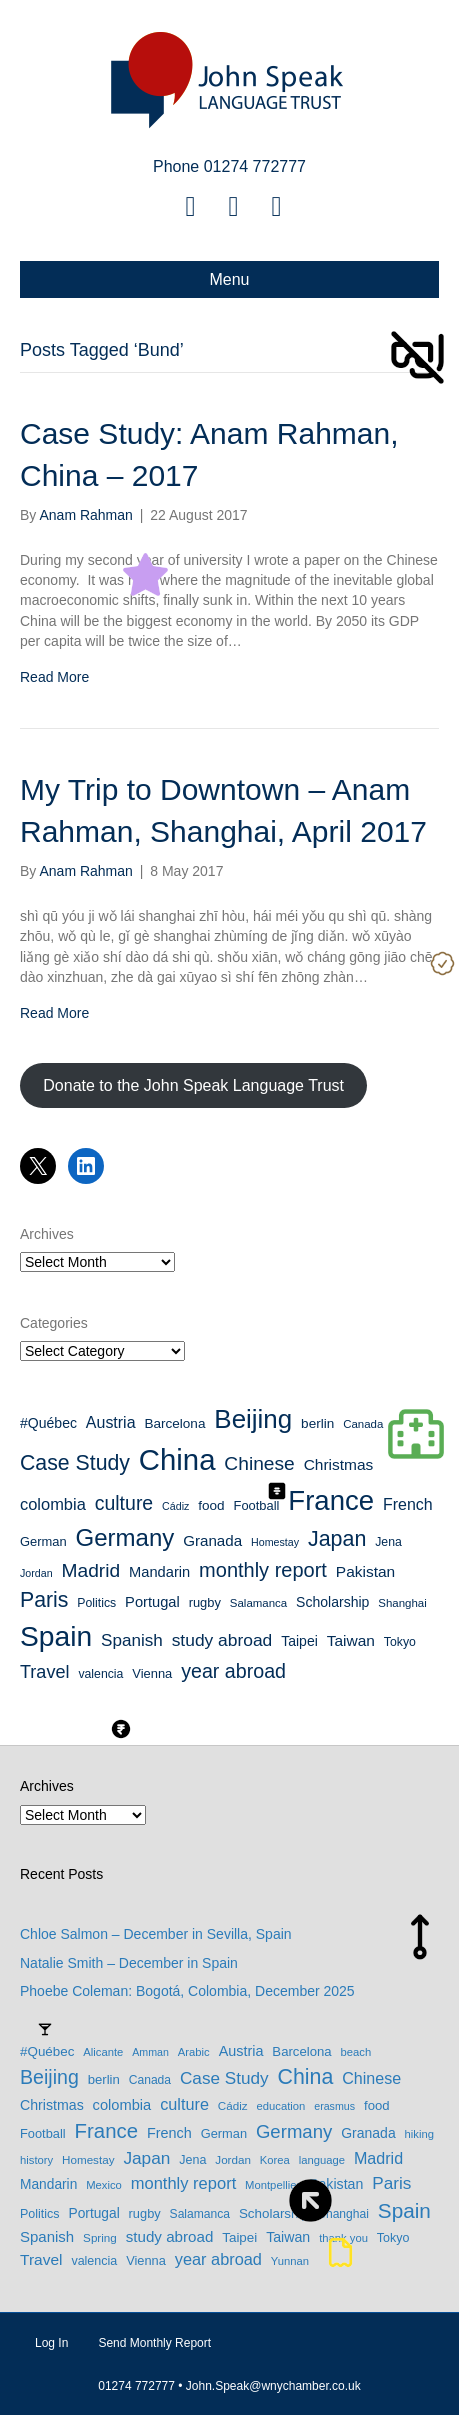  Describe the element at coordinates (121, 1729) in the screenshot. I see `indicates Indian rupee currency or payment` at that location.